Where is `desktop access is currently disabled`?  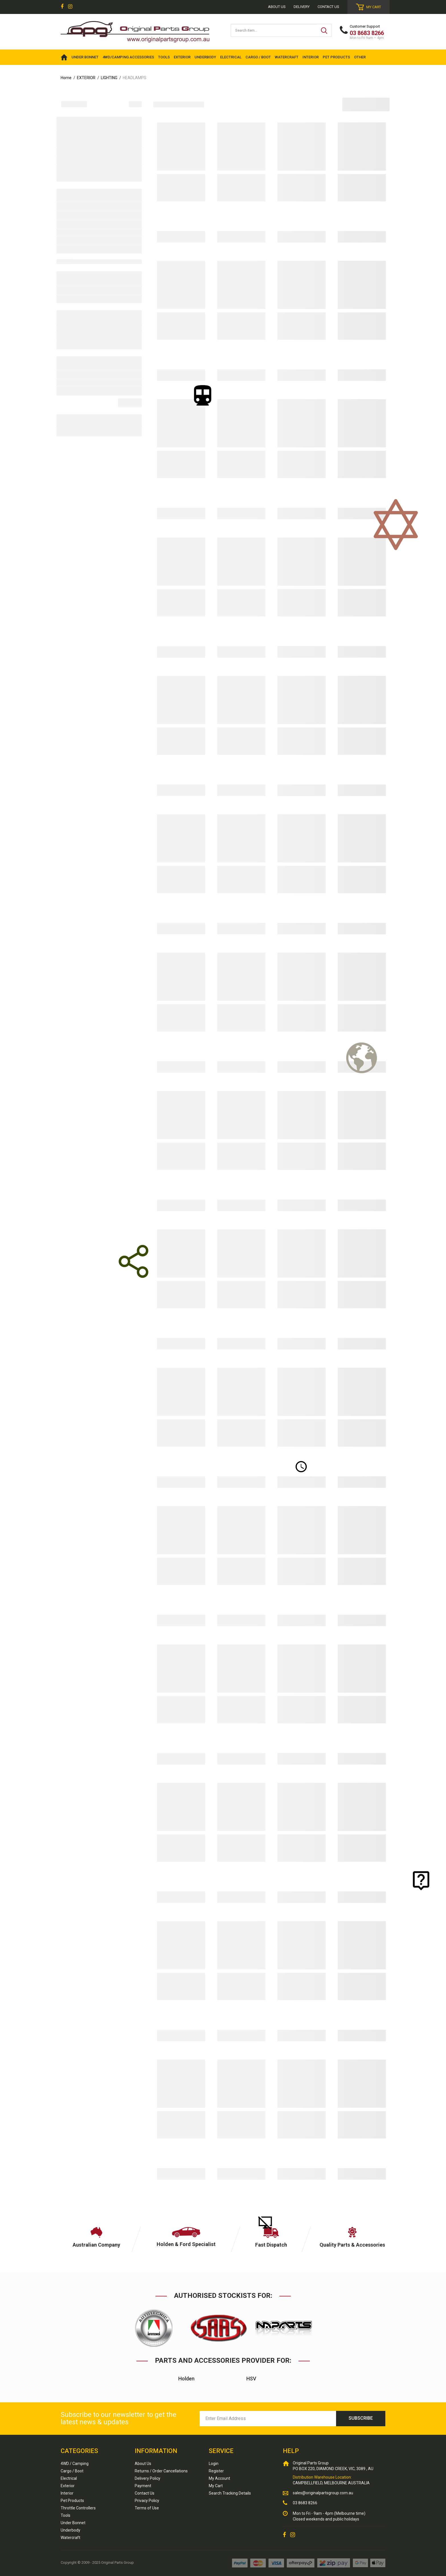
desktop access is currently disabled is located at coordinates (265, 2222).